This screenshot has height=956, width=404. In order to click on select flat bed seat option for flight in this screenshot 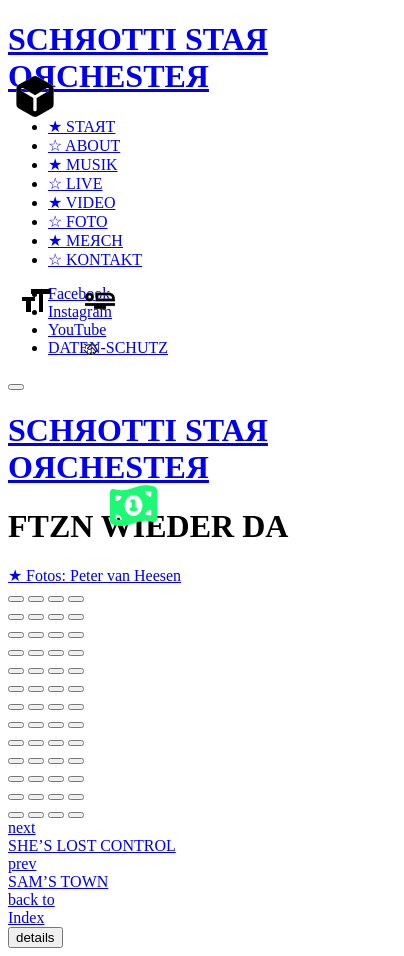, I will do `click(100, 300)`.